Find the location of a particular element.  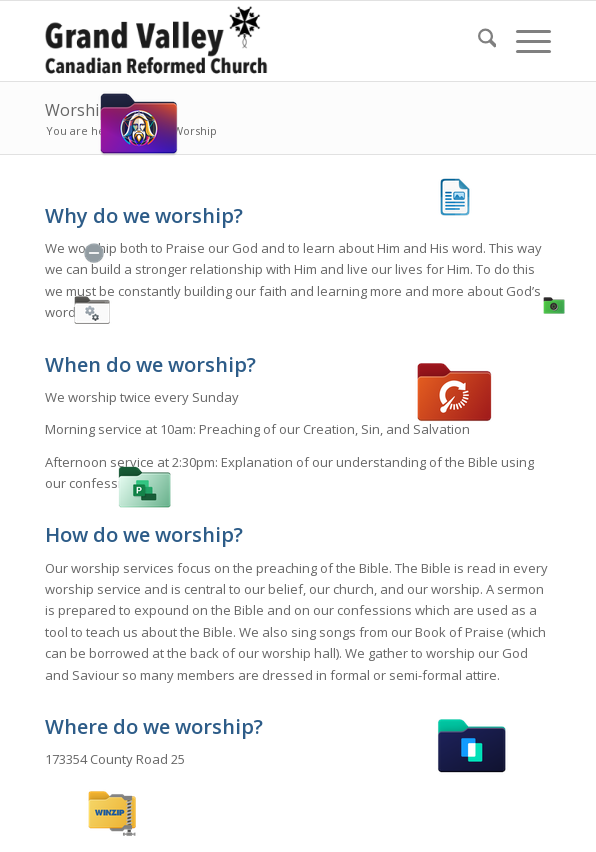

open android oreo system files folder is located at coordinates (554, 306).